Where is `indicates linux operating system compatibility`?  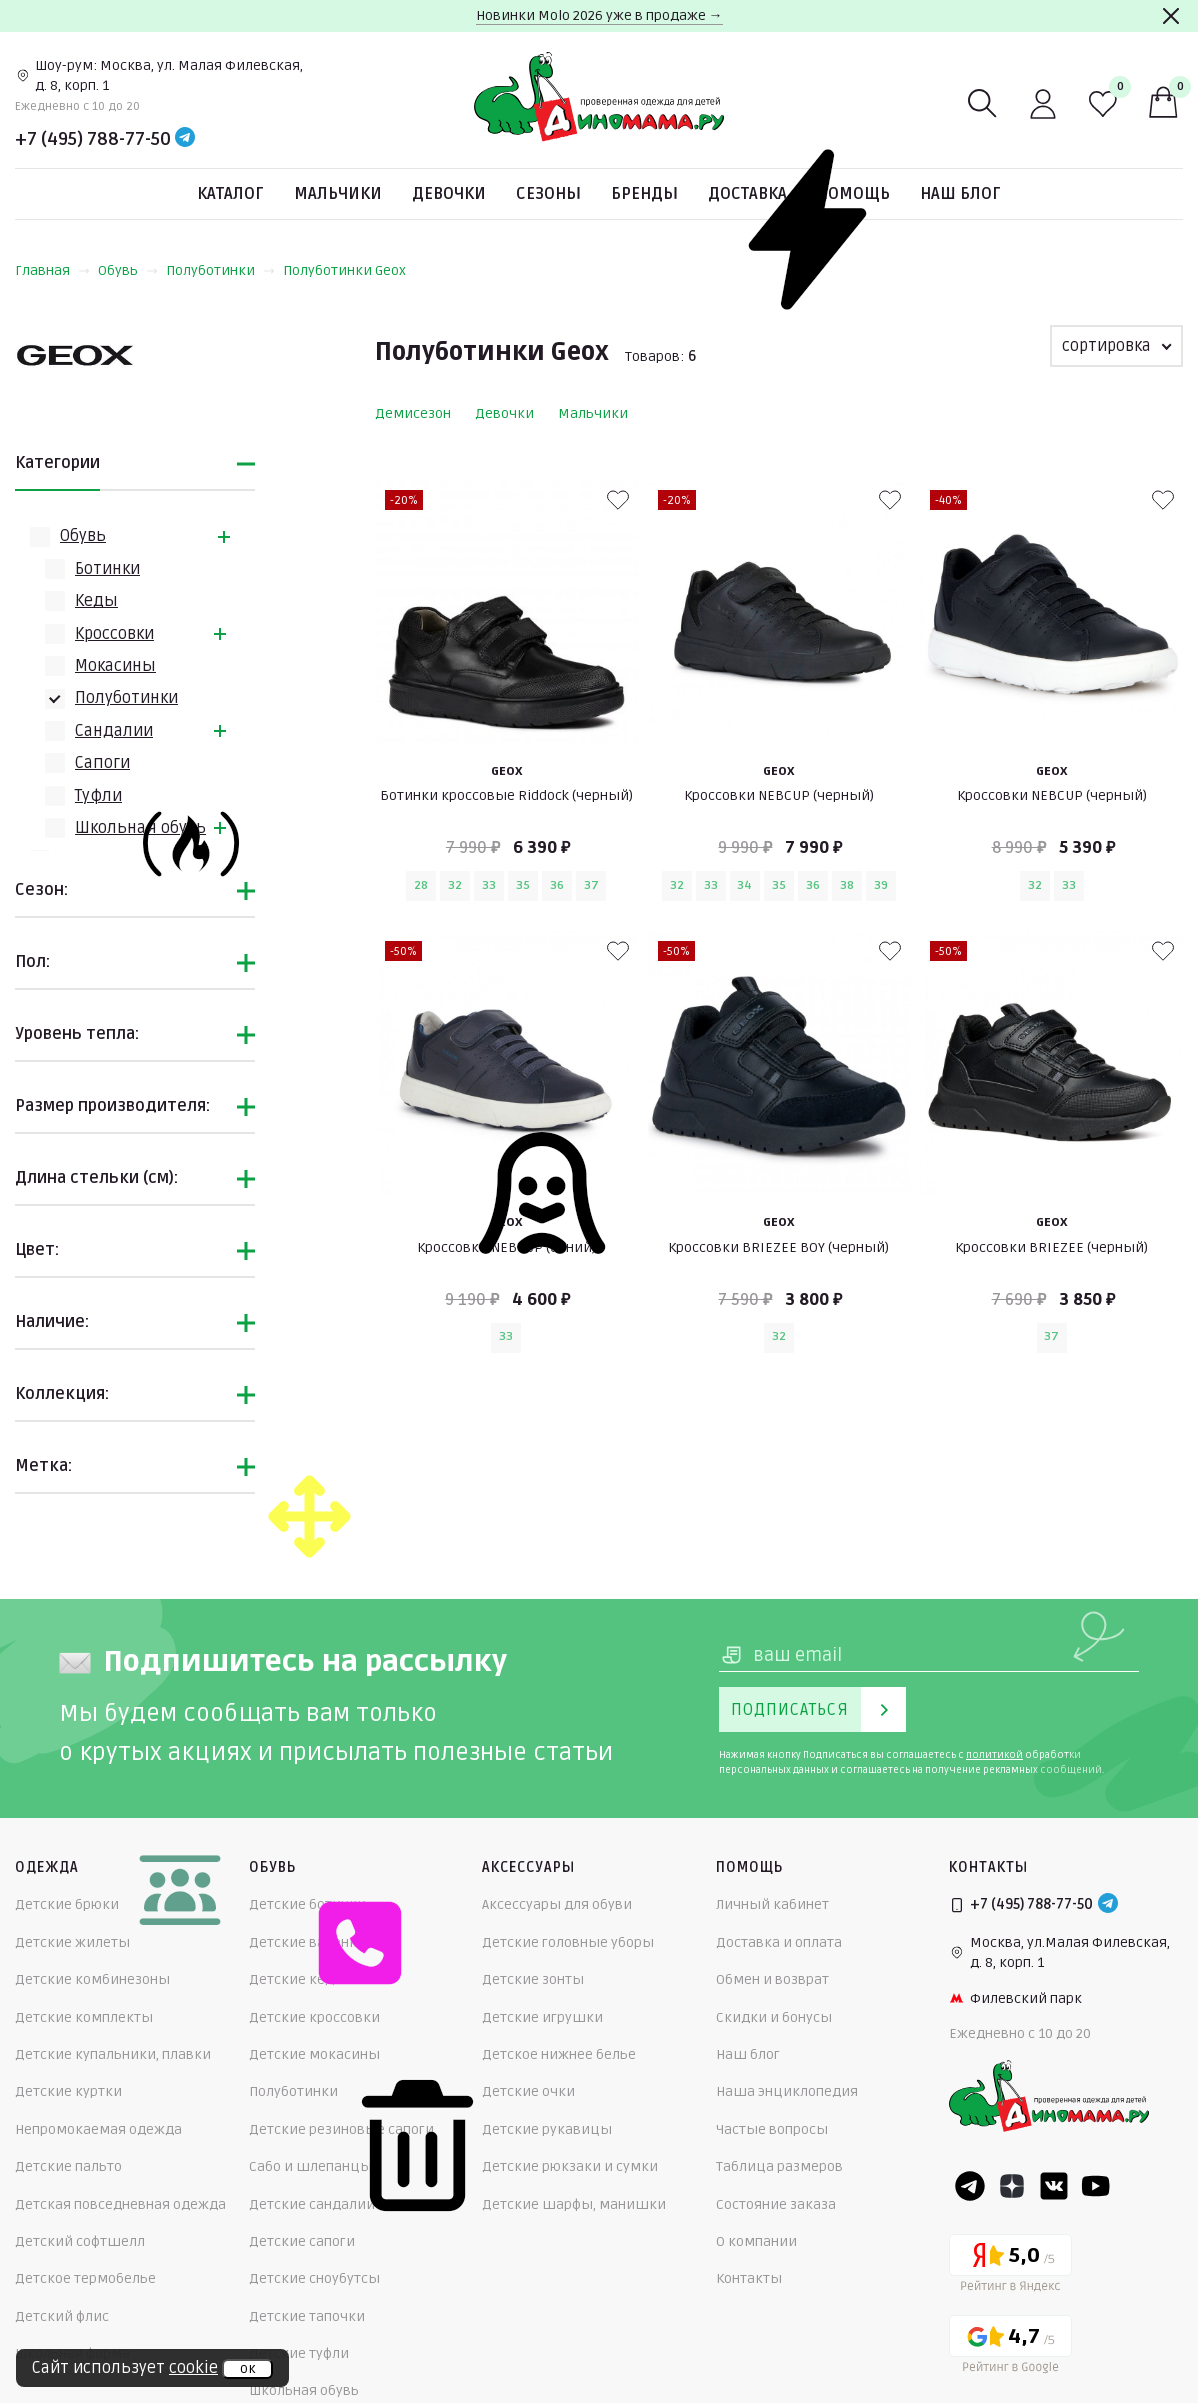
indicates linux operating system compatibility is located at coordinates (542, 1200).